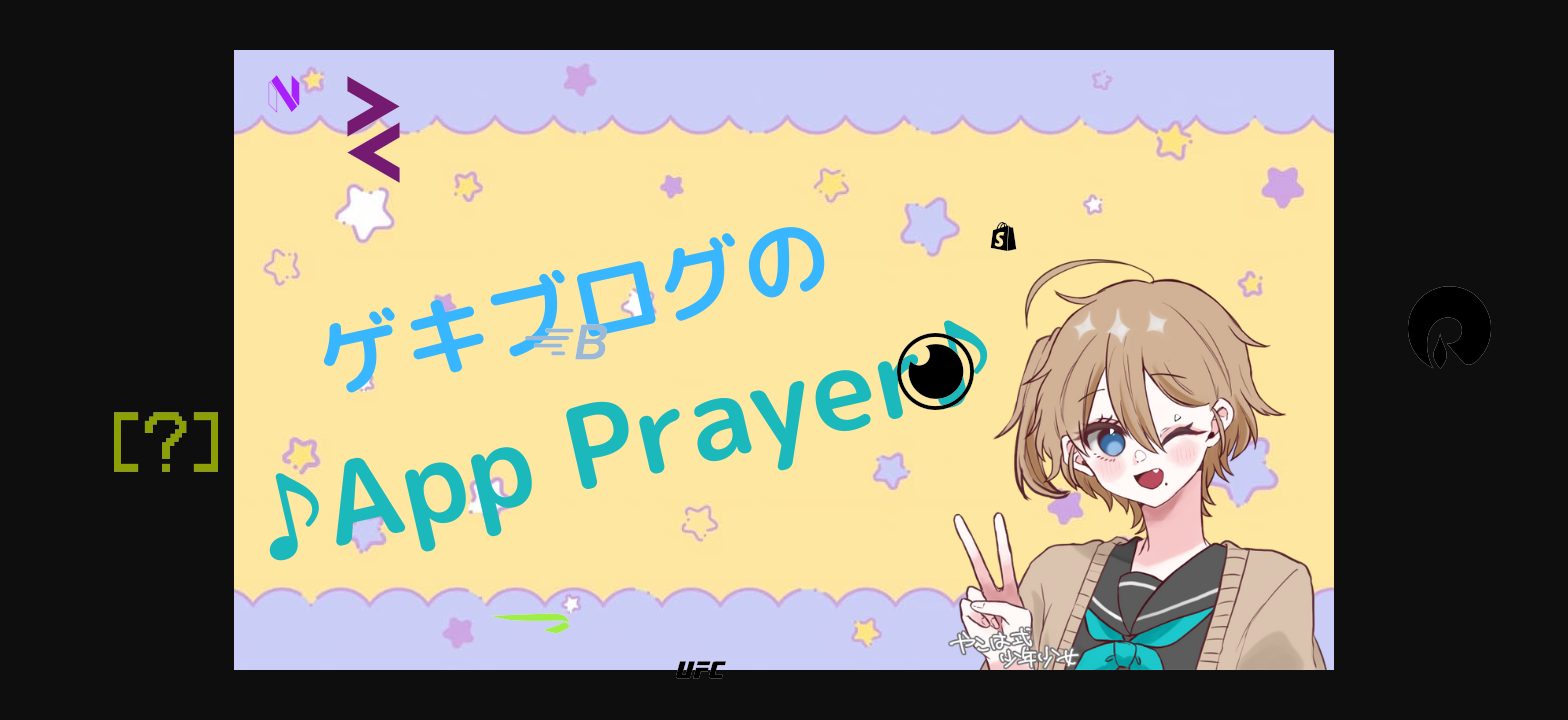 The height and width of the screenshot is (720, 1568). I want to click on playcanvas game engine logo, so click(373, 129).